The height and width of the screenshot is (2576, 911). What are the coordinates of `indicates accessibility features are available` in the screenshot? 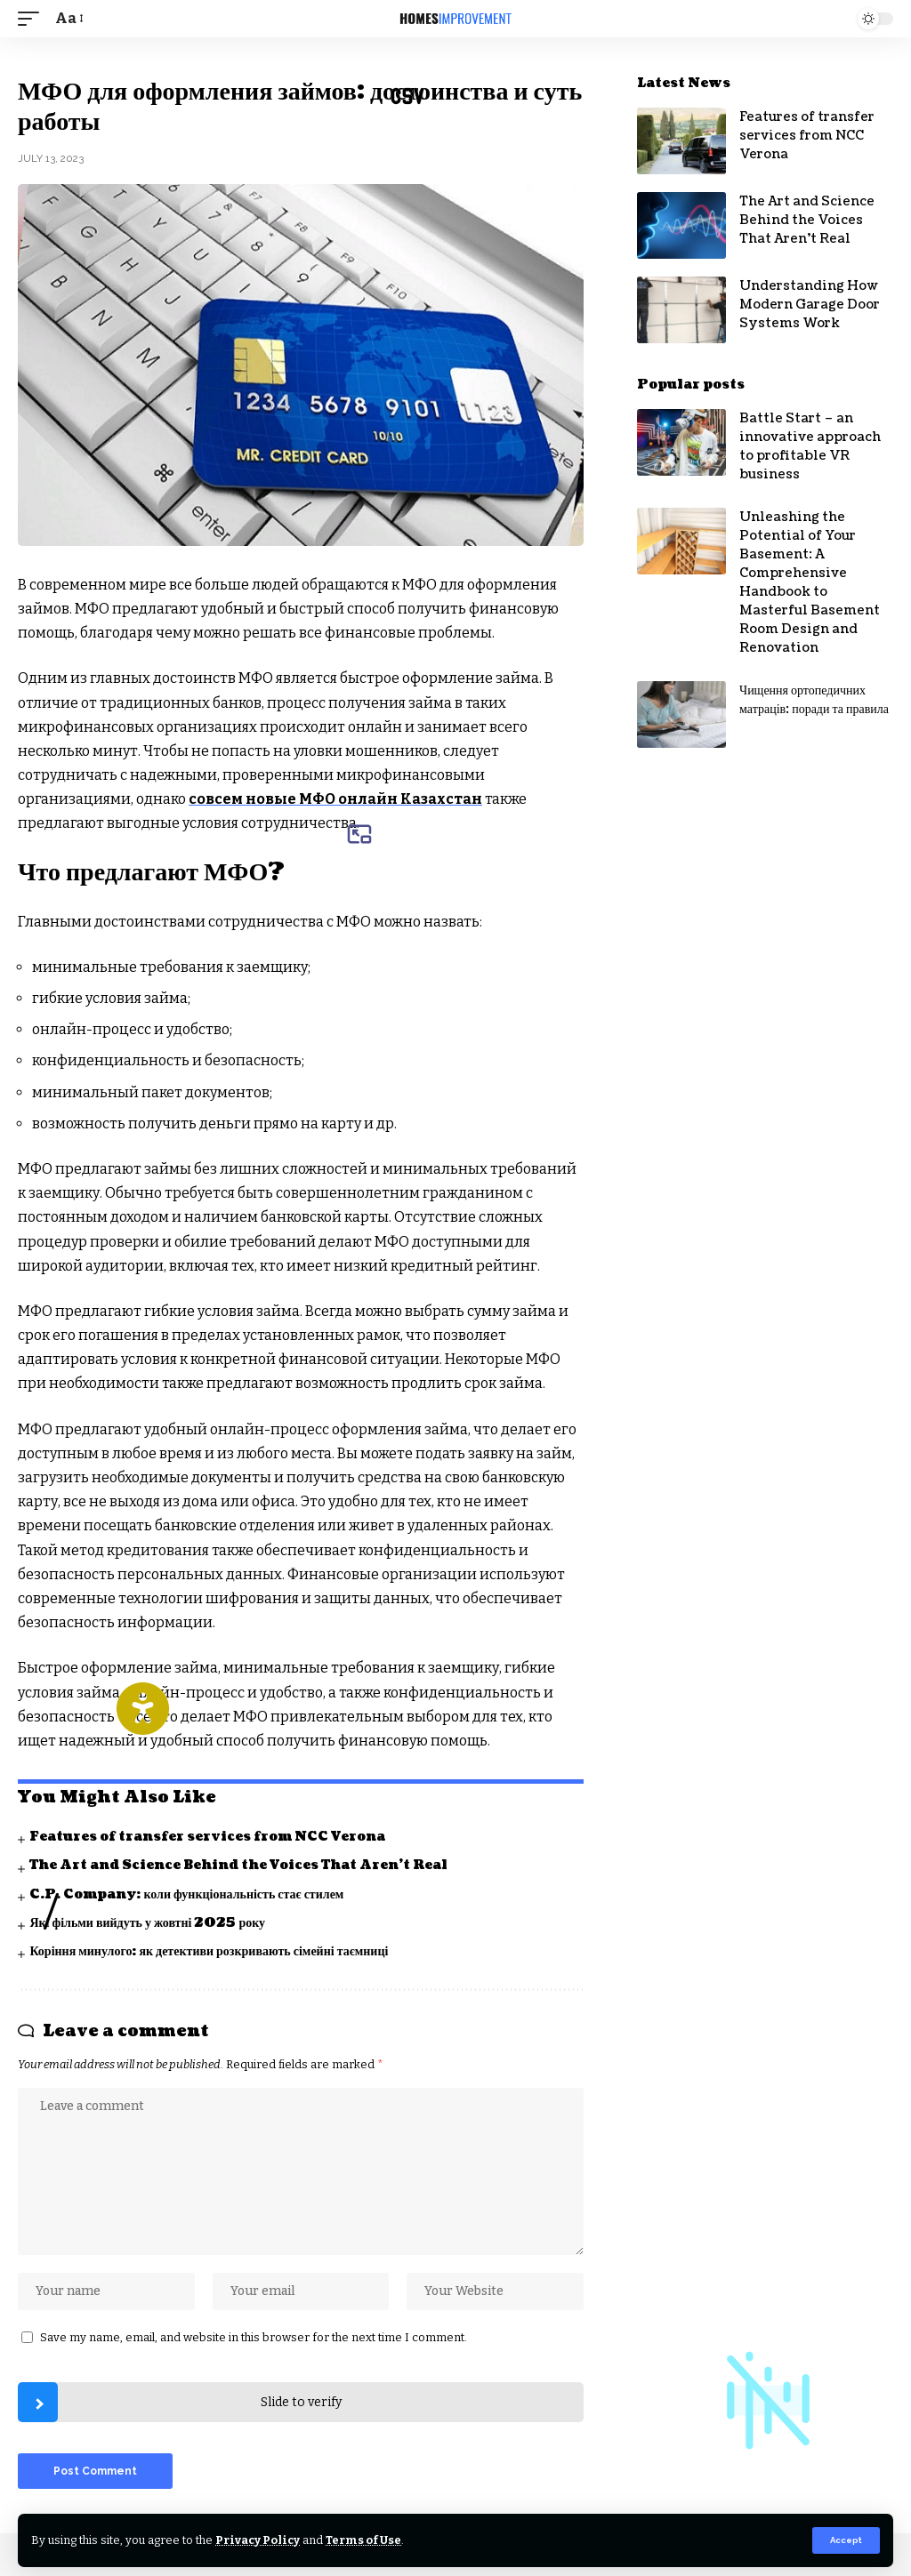 It's located at (142, 1708).